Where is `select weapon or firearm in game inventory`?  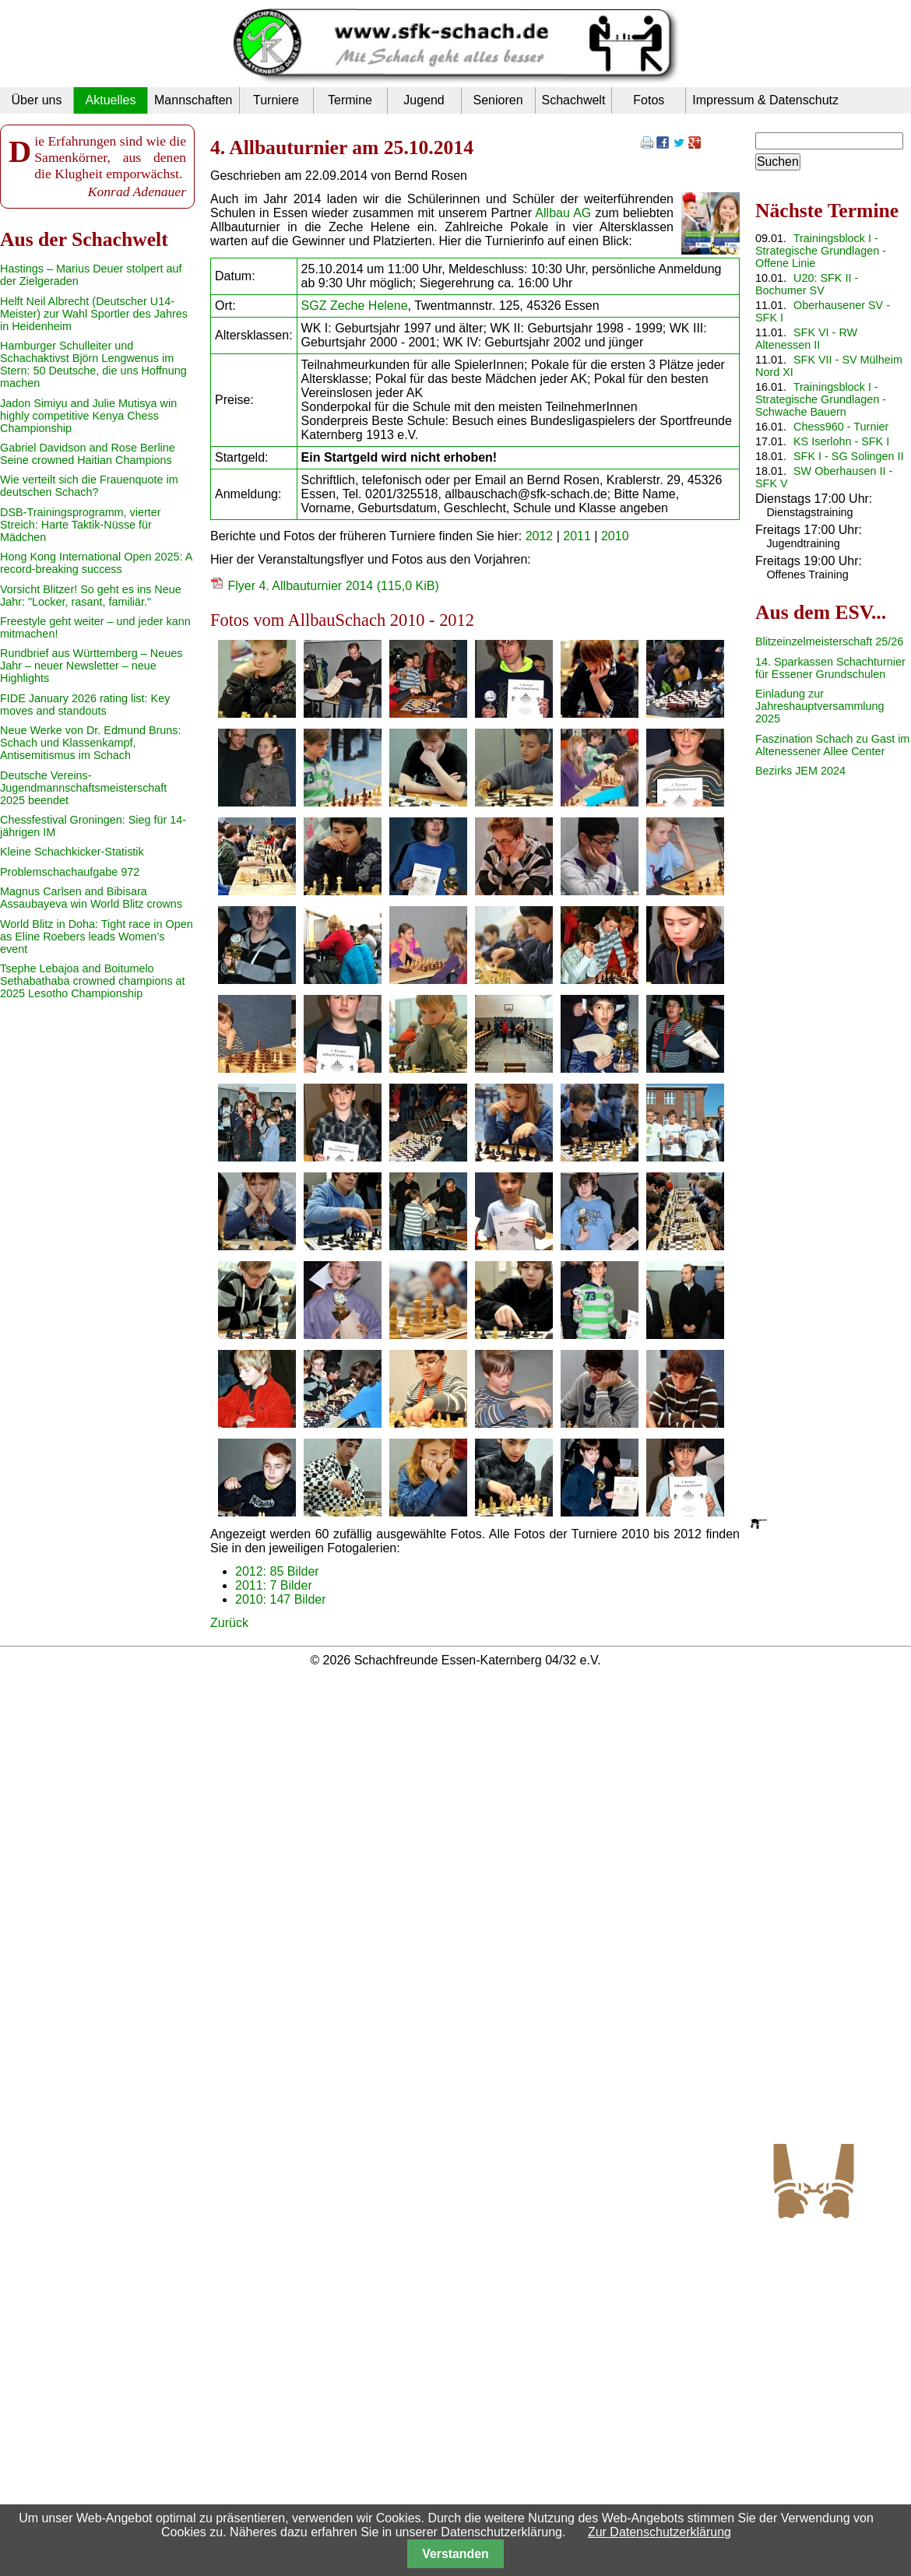
select weapon or firearm in game inventory is located at coordinates (758, 1523).